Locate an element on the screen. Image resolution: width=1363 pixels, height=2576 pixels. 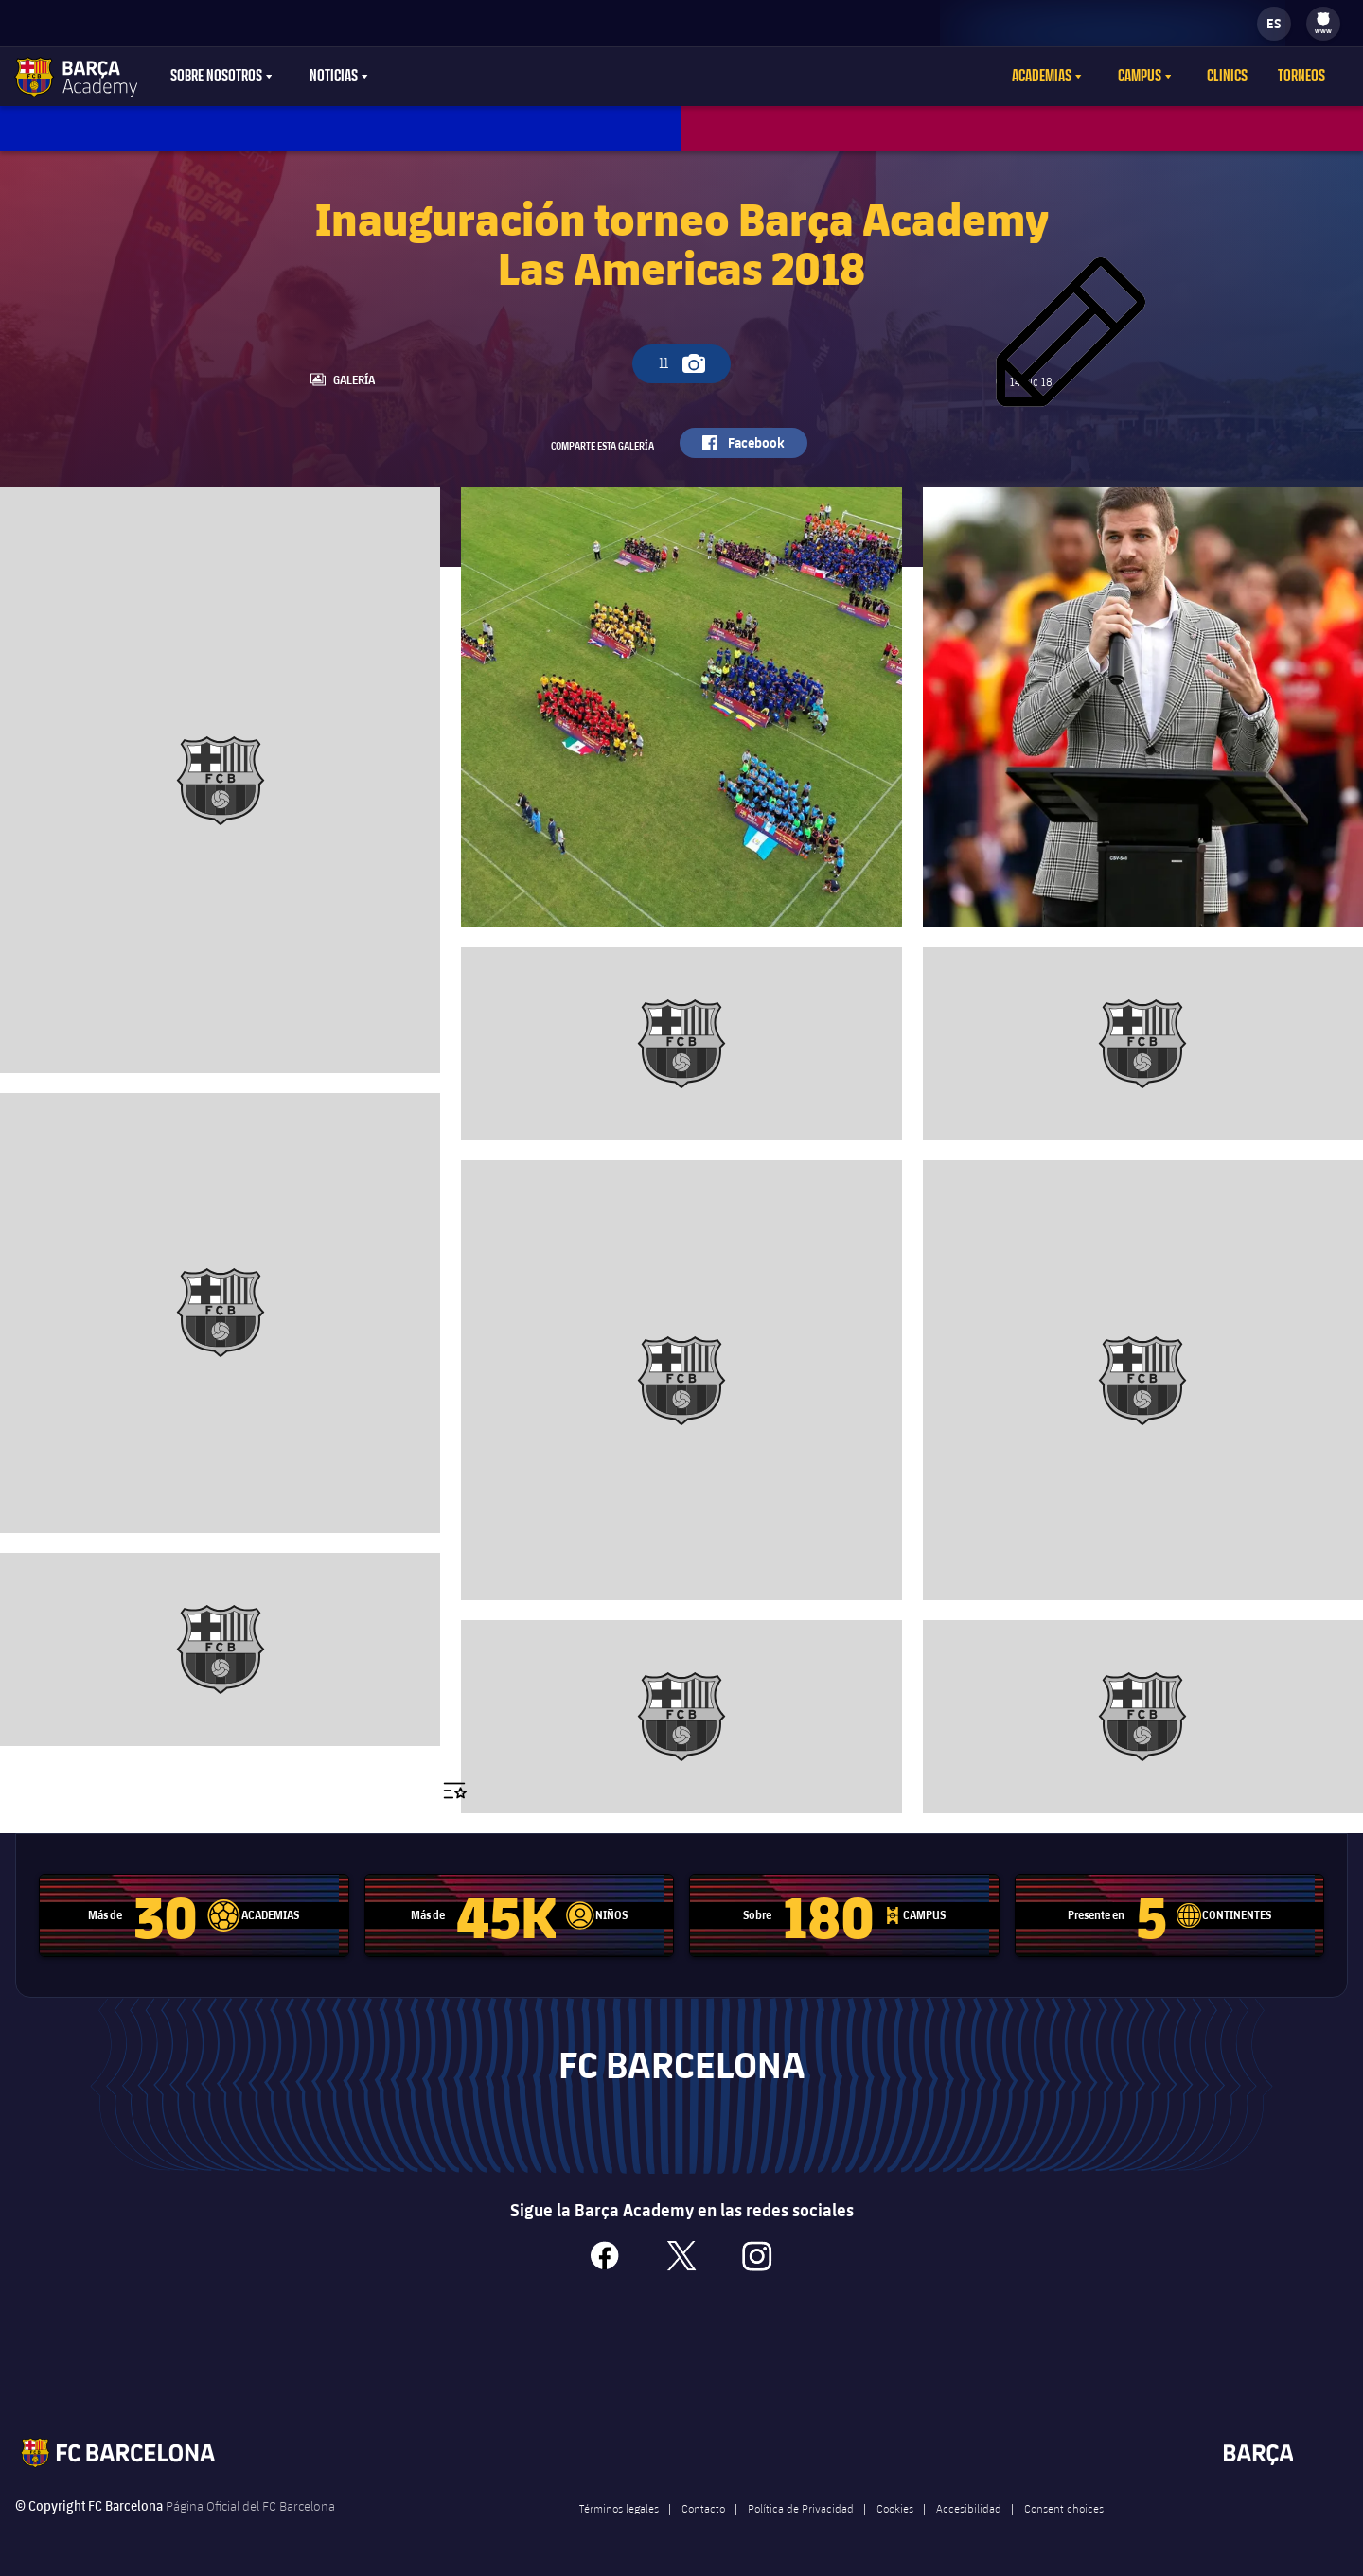
view your favorites list is located at coordinates (454, 1791).